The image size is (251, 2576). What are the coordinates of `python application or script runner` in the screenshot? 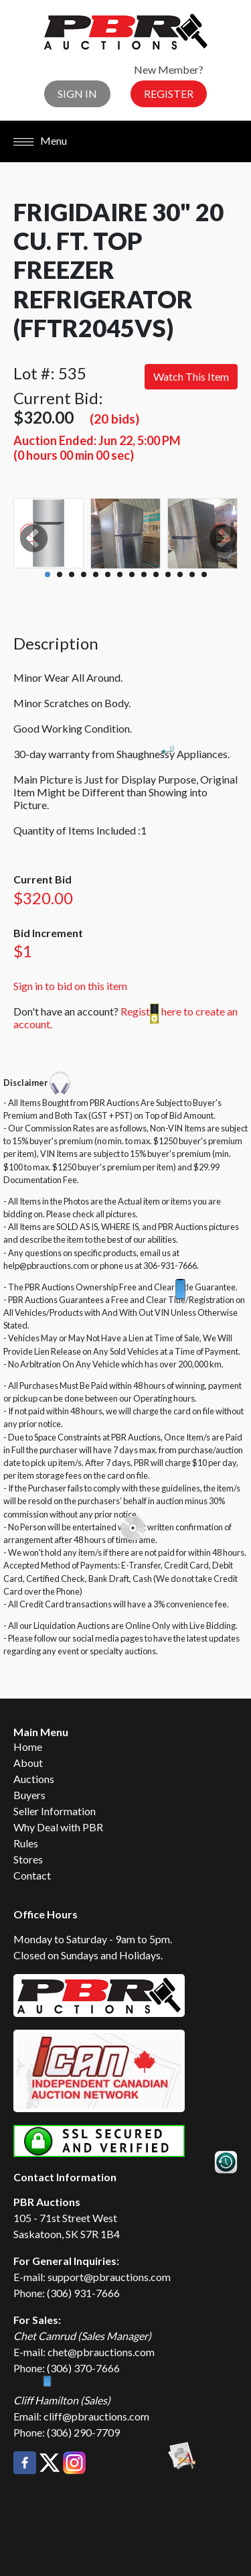 It's located at (182, 2456).